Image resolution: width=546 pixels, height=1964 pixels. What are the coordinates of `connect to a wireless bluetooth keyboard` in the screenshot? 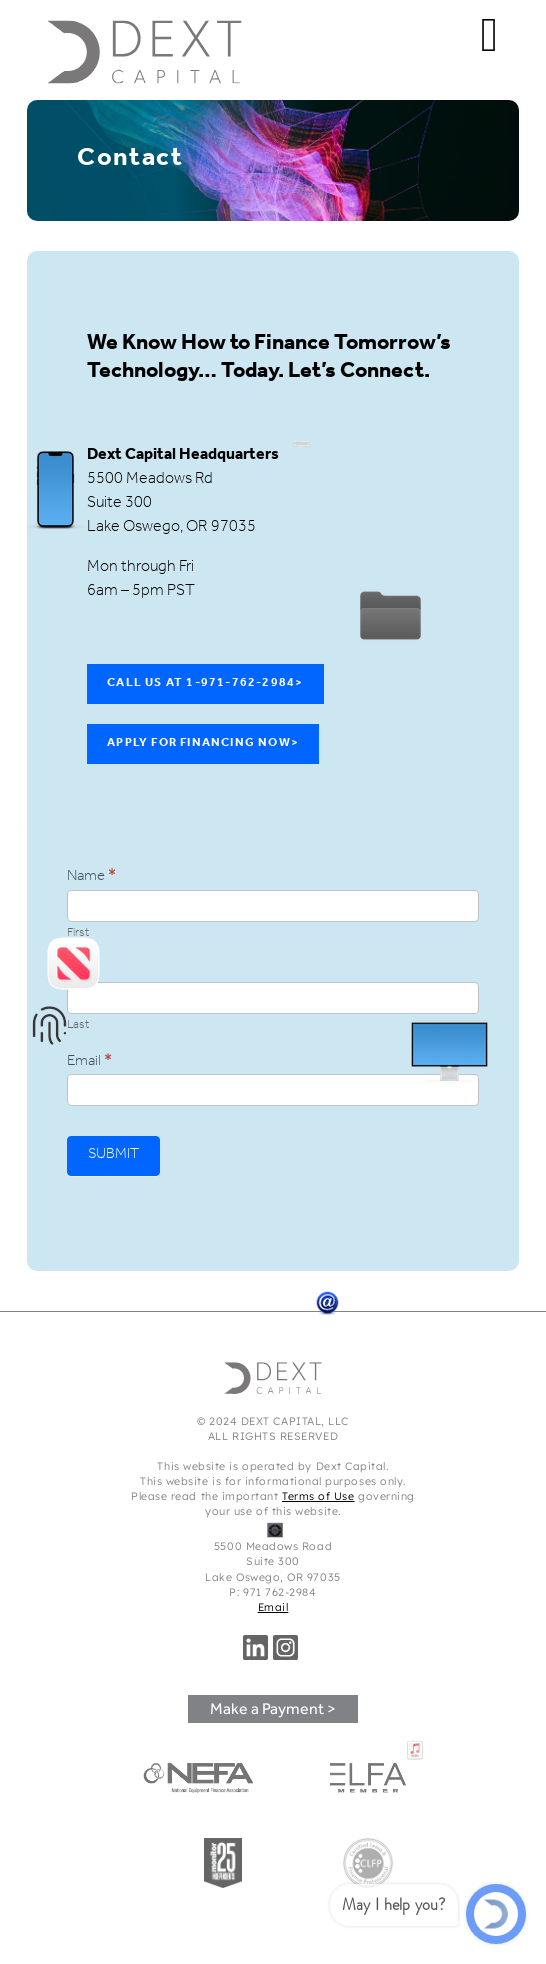 It's located at (301, 443).